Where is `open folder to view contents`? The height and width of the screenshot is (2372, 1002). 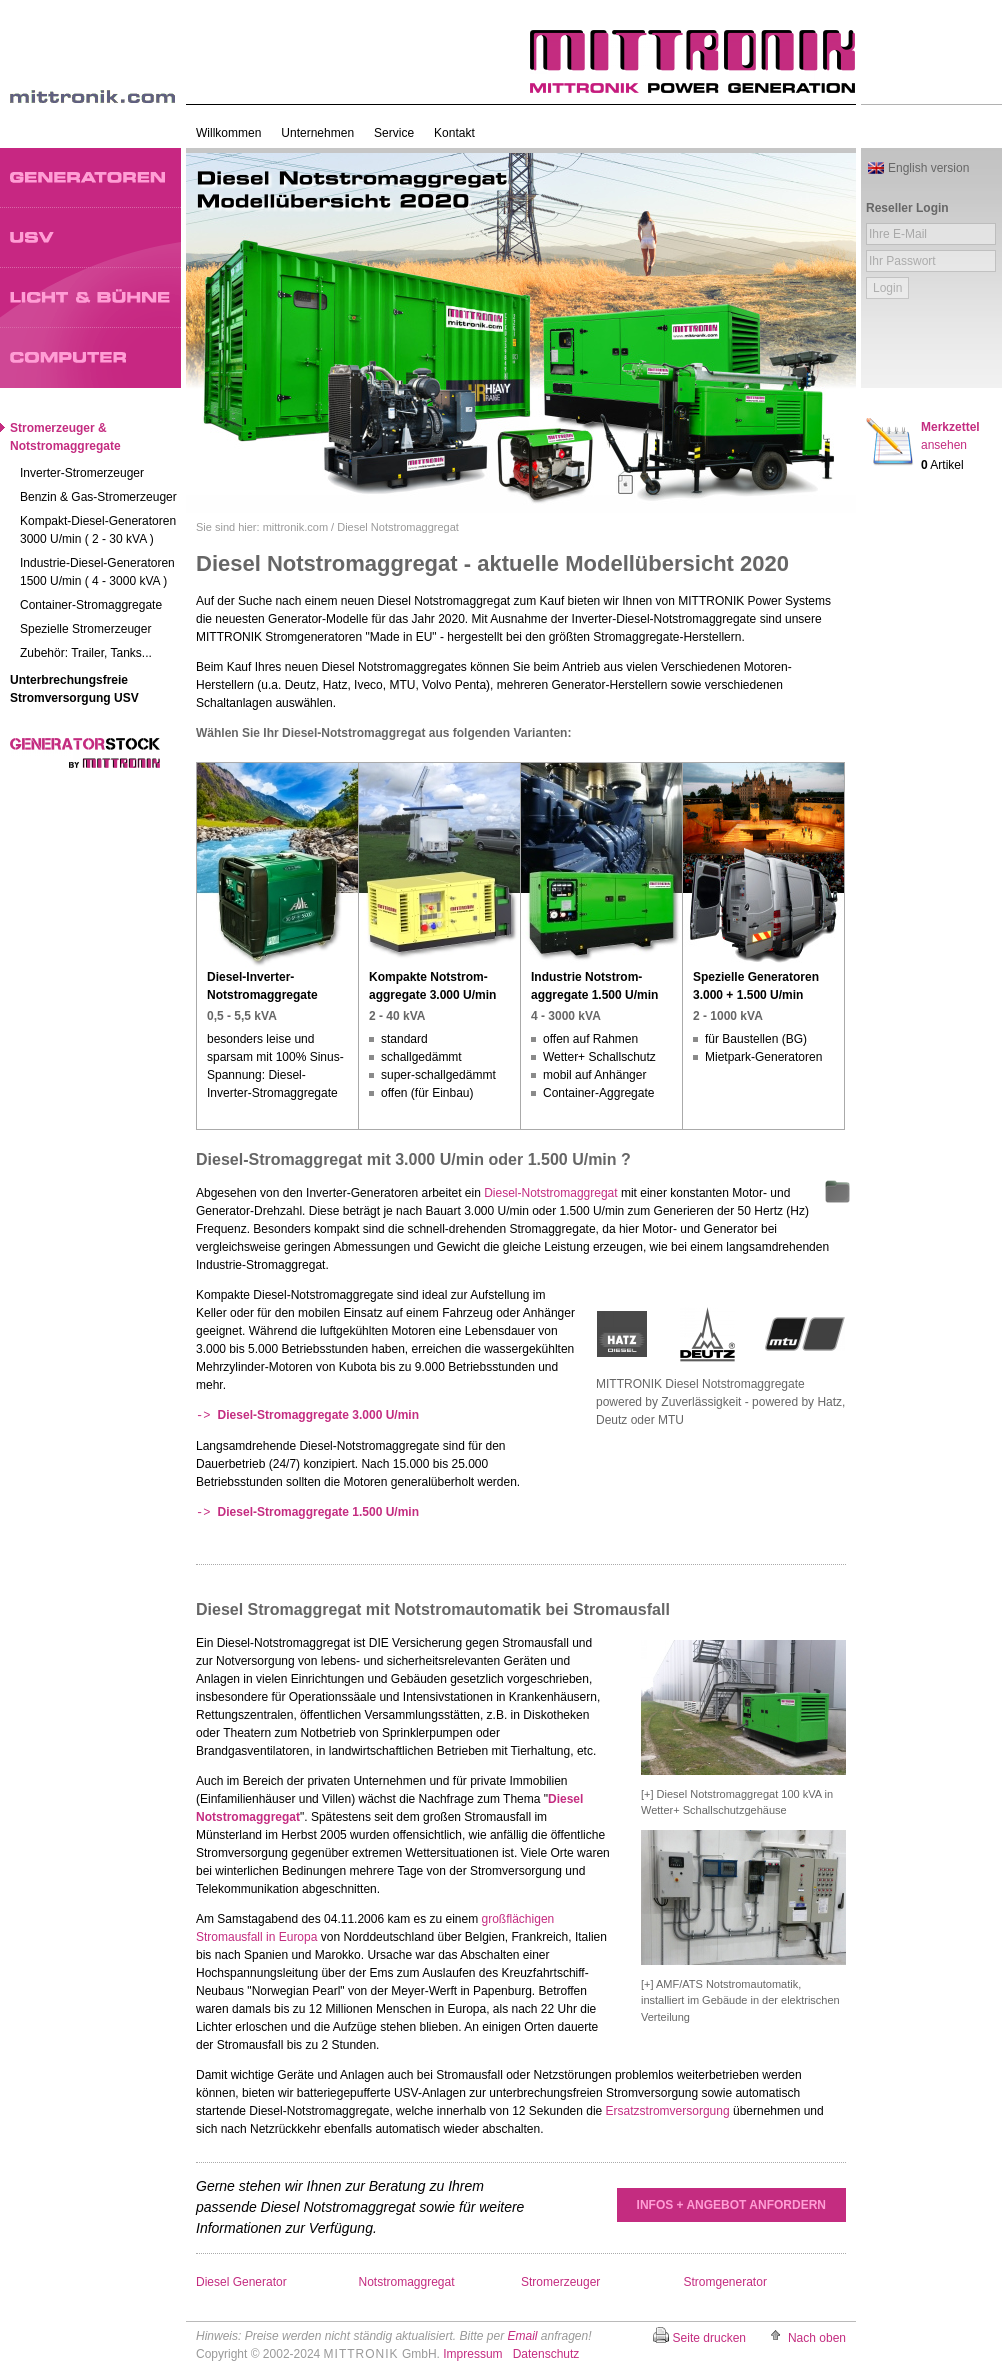
open folder to view contents is located at coordinates (837, 1191).